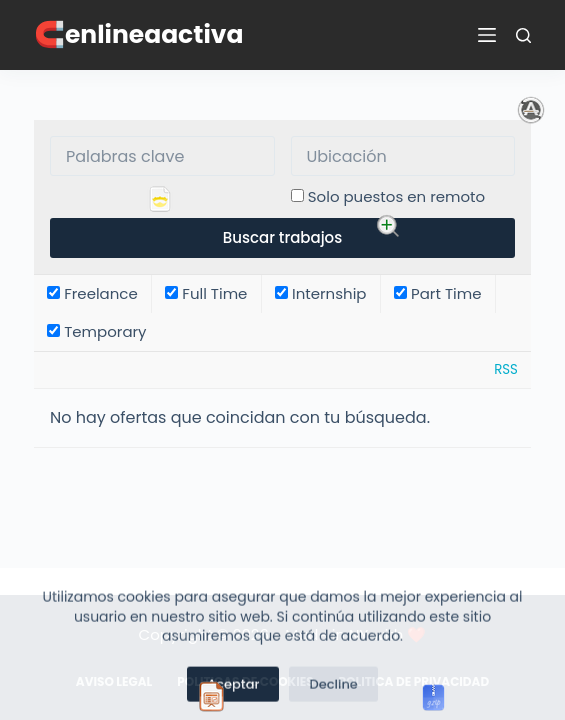  What do you see at coordinates (433, 697) in the screenshot?
I see `a gzip compressed archive file` at bounding box center [433, 697].